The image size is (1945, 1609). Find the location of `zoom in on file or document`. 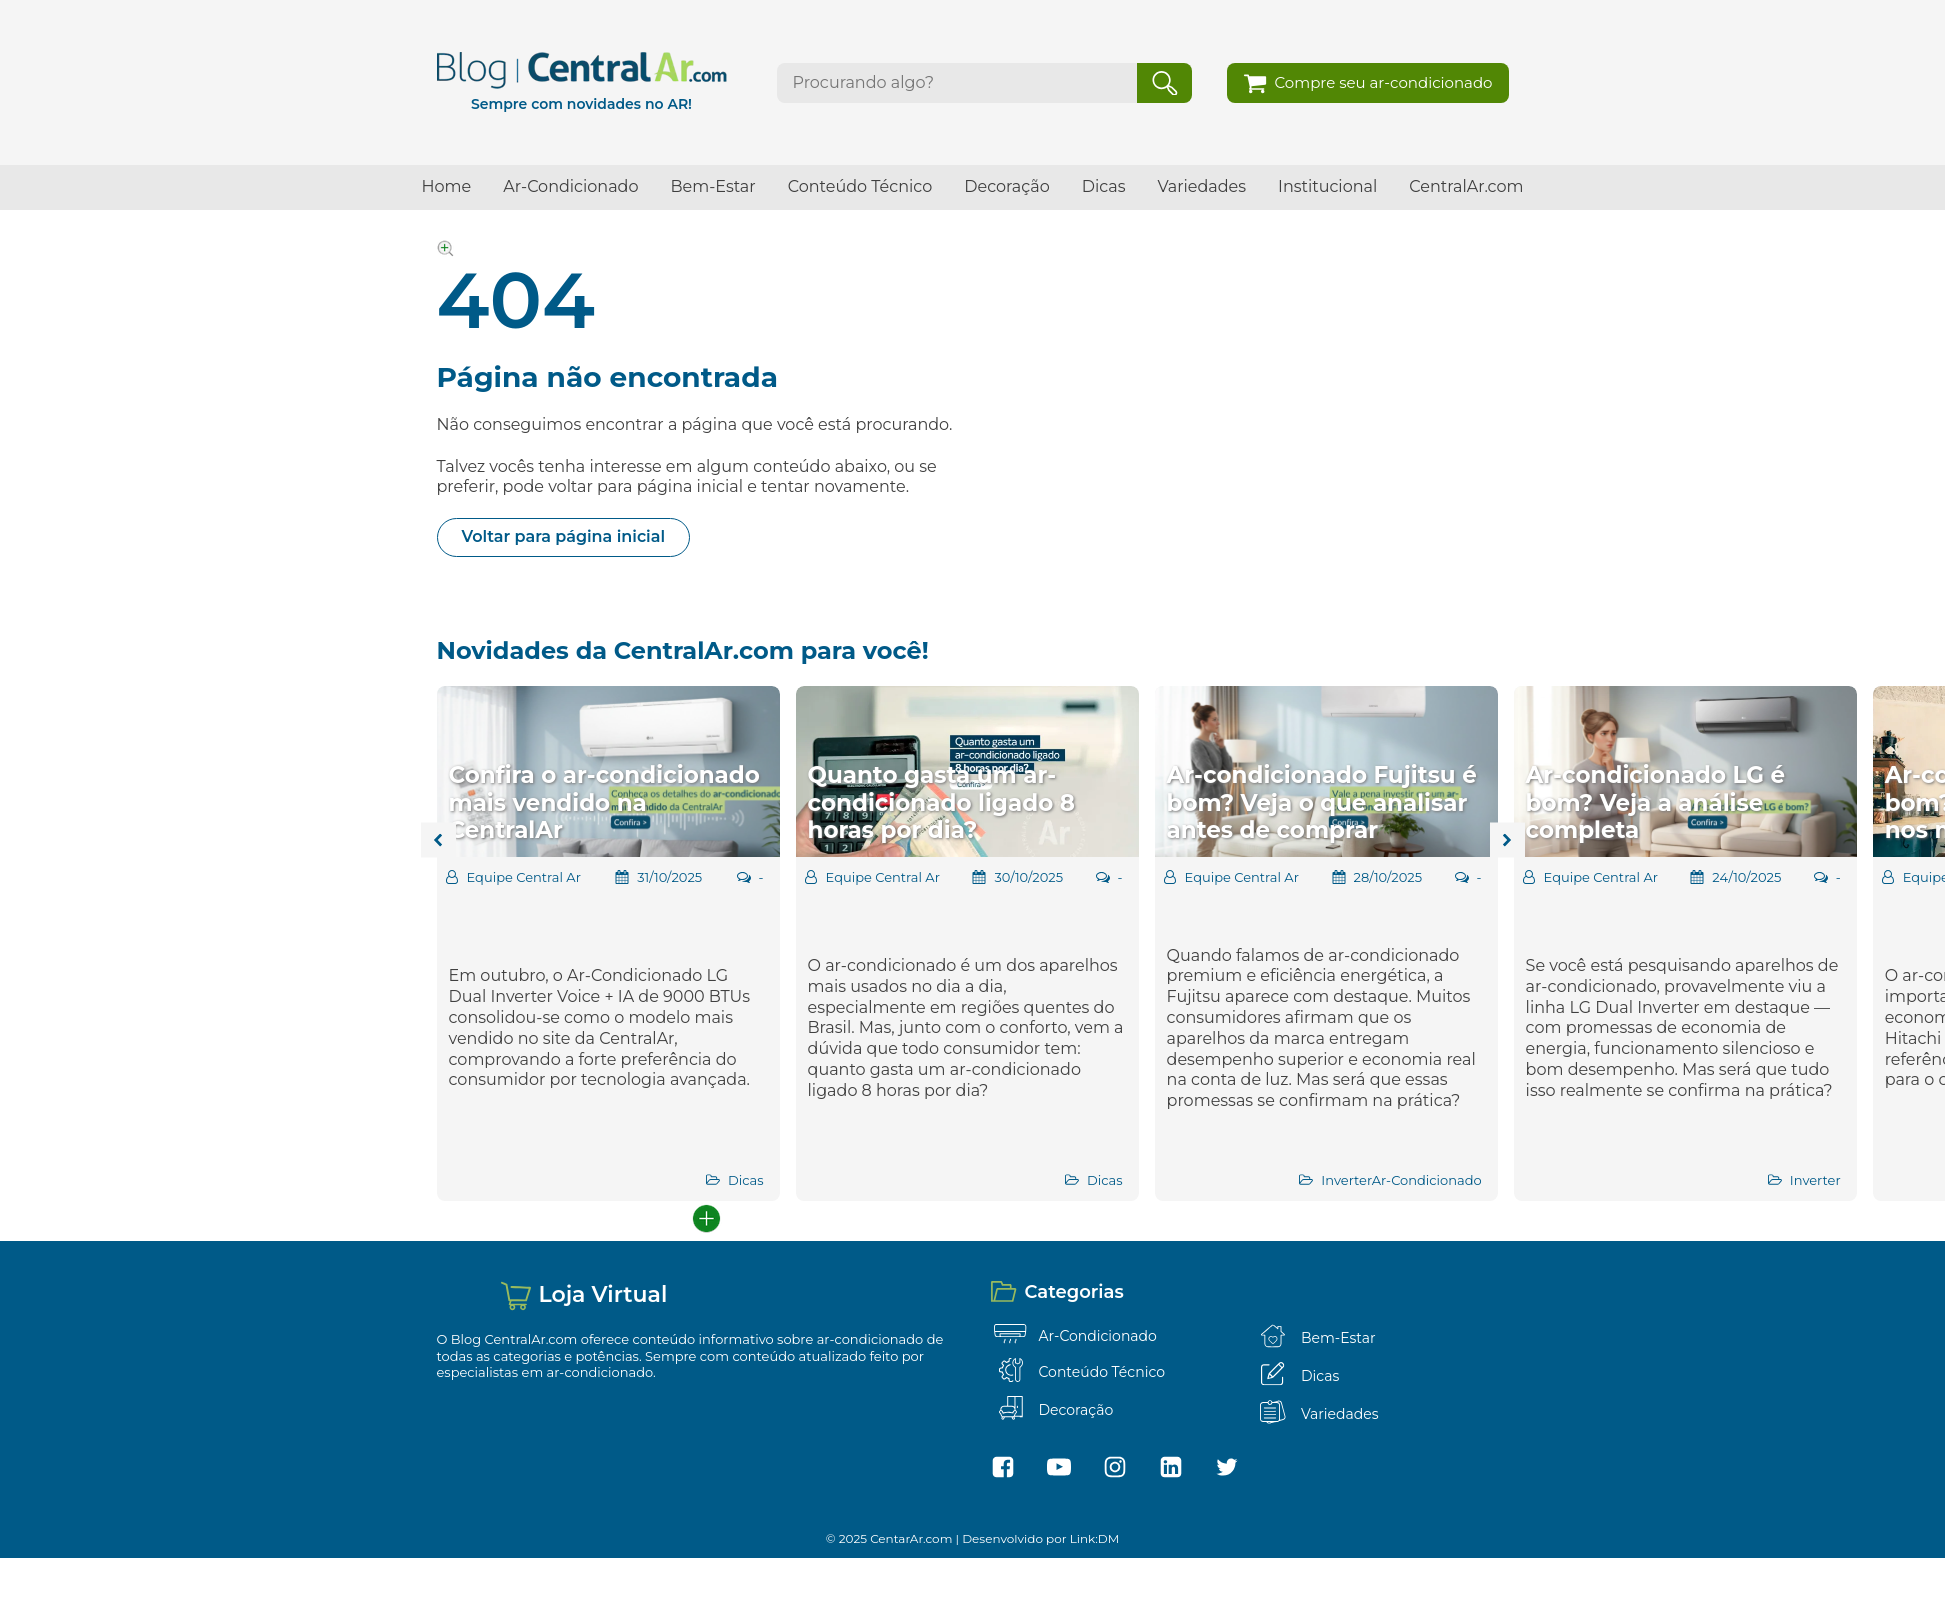

zoom in on file or document is located at coordinates (445, 248).